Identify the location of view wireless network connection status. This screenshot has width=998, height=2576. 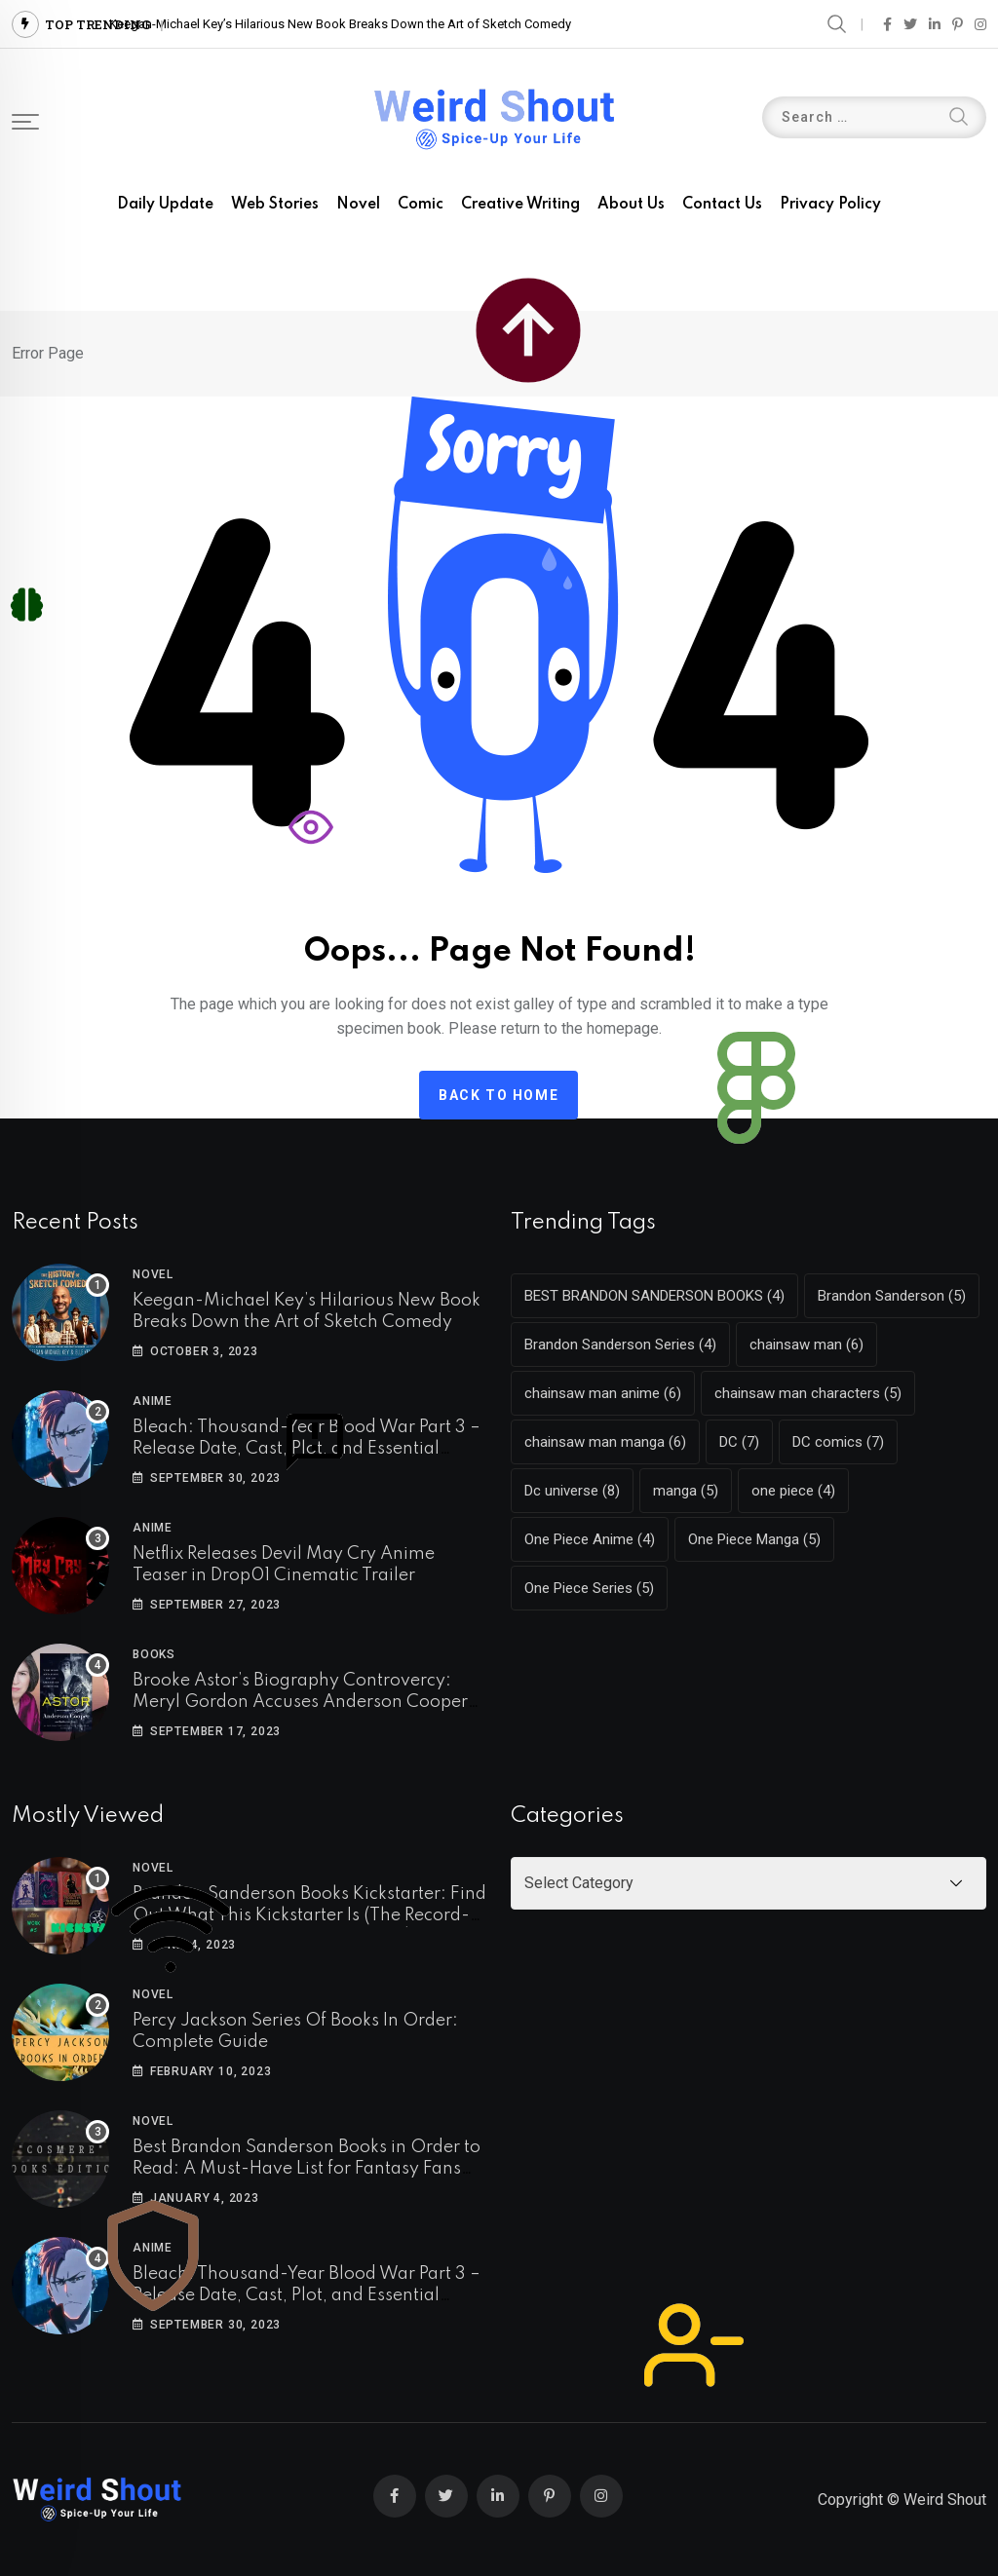
(171, 1926).